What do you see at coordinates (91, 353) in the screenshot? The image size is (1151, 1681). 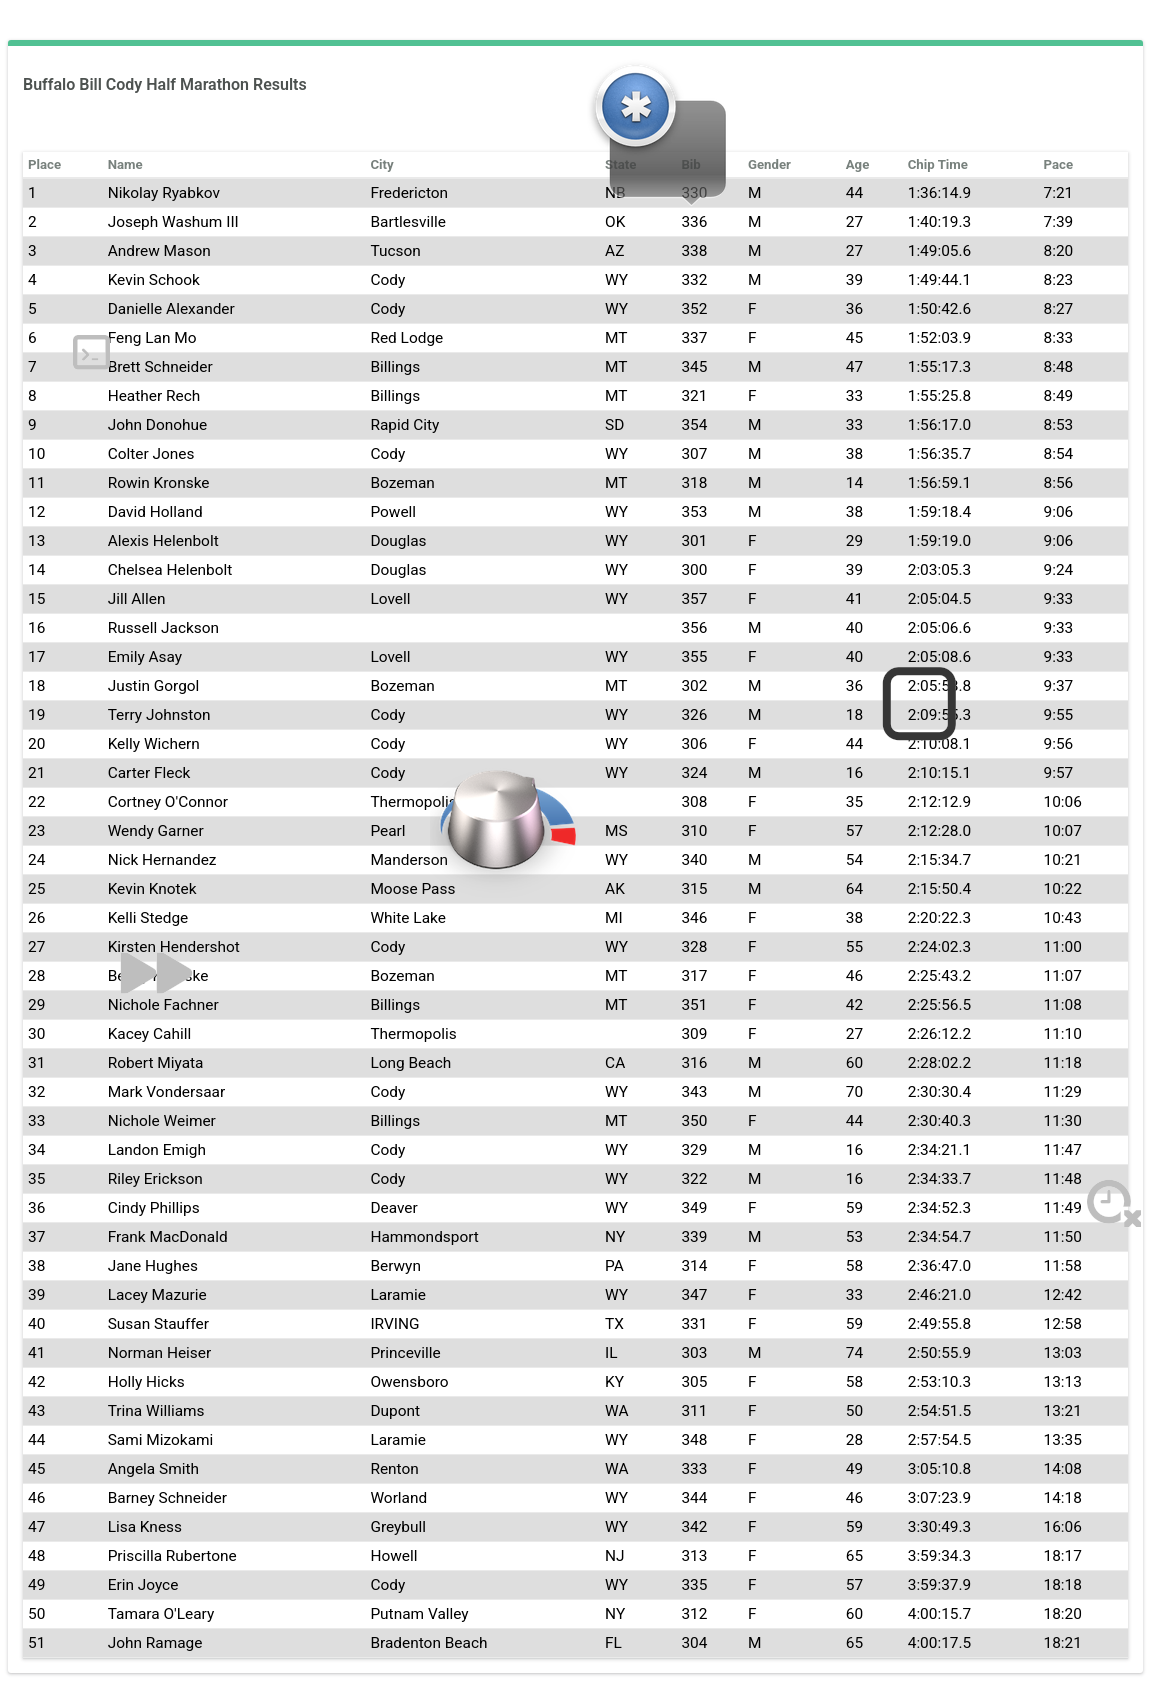 I see `open the terminal application` at bounding box center [91, 353].